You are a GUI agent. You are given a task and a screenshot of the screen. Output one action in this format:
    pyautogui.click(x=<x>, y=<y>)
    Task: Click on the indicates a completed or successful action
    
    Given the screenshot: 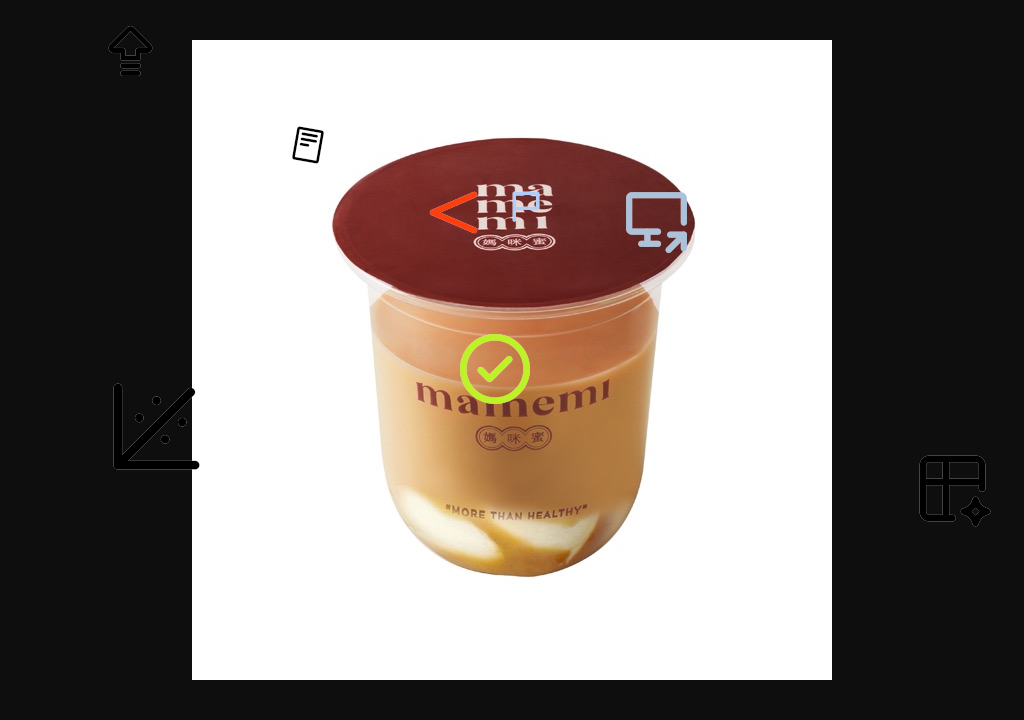 What is the action you would take?
    pyautogui.click(x=495, y=369)
    